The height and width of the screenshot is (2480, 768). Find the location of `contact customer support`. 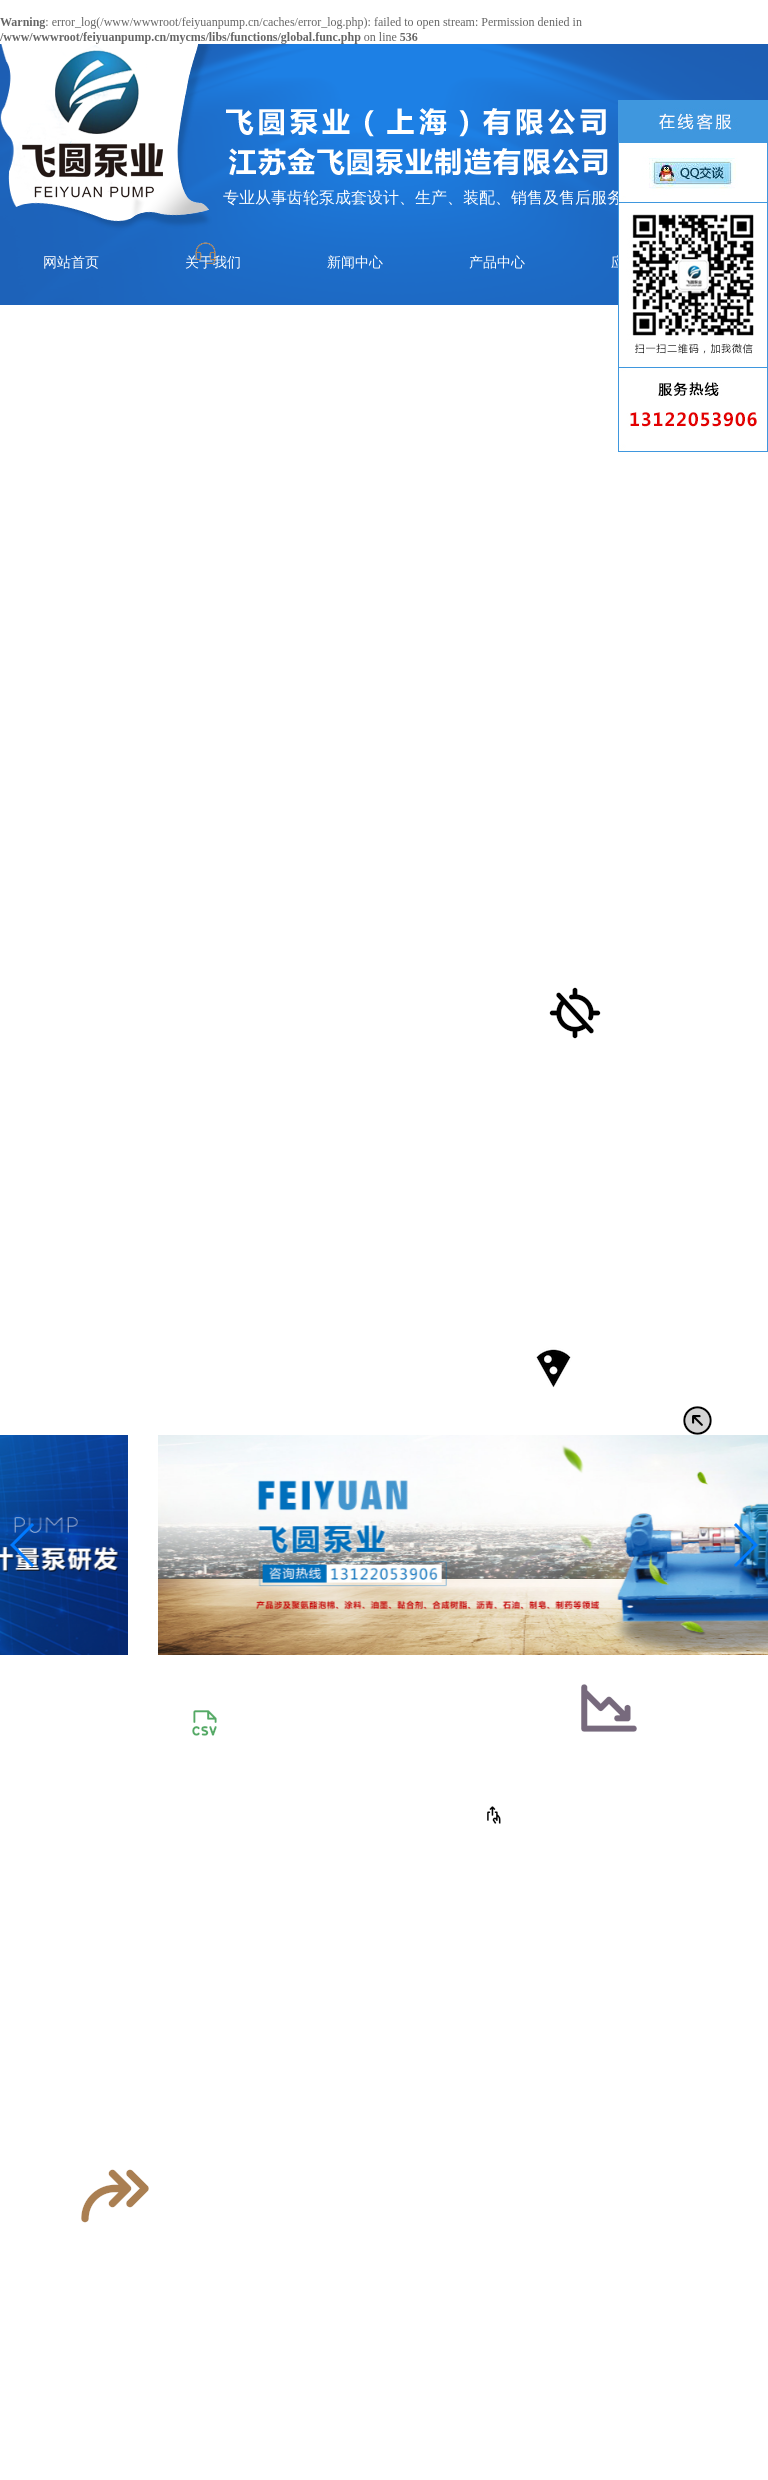

contact customer support is located at coordinates (205, 252).